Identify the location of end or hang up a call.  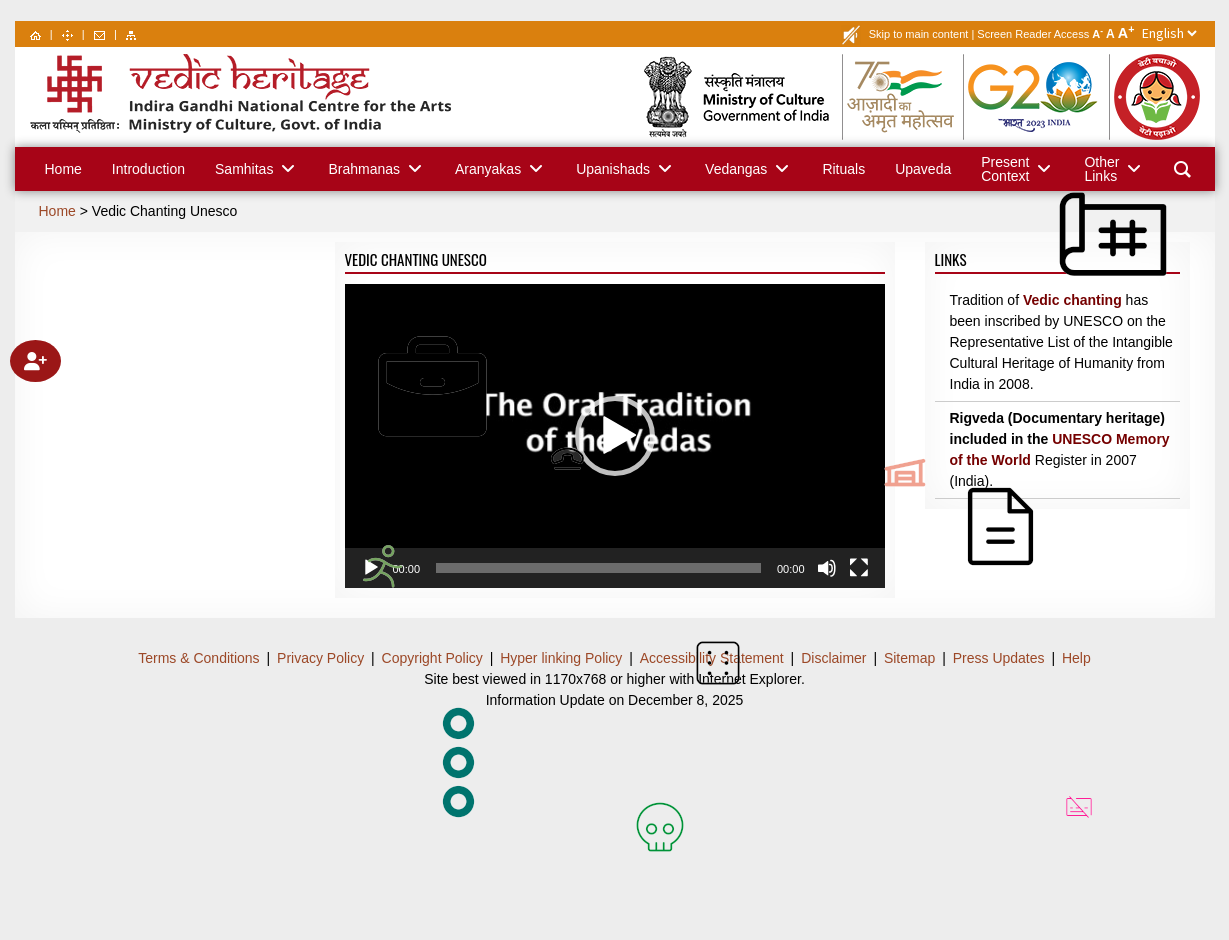
(567, 458).